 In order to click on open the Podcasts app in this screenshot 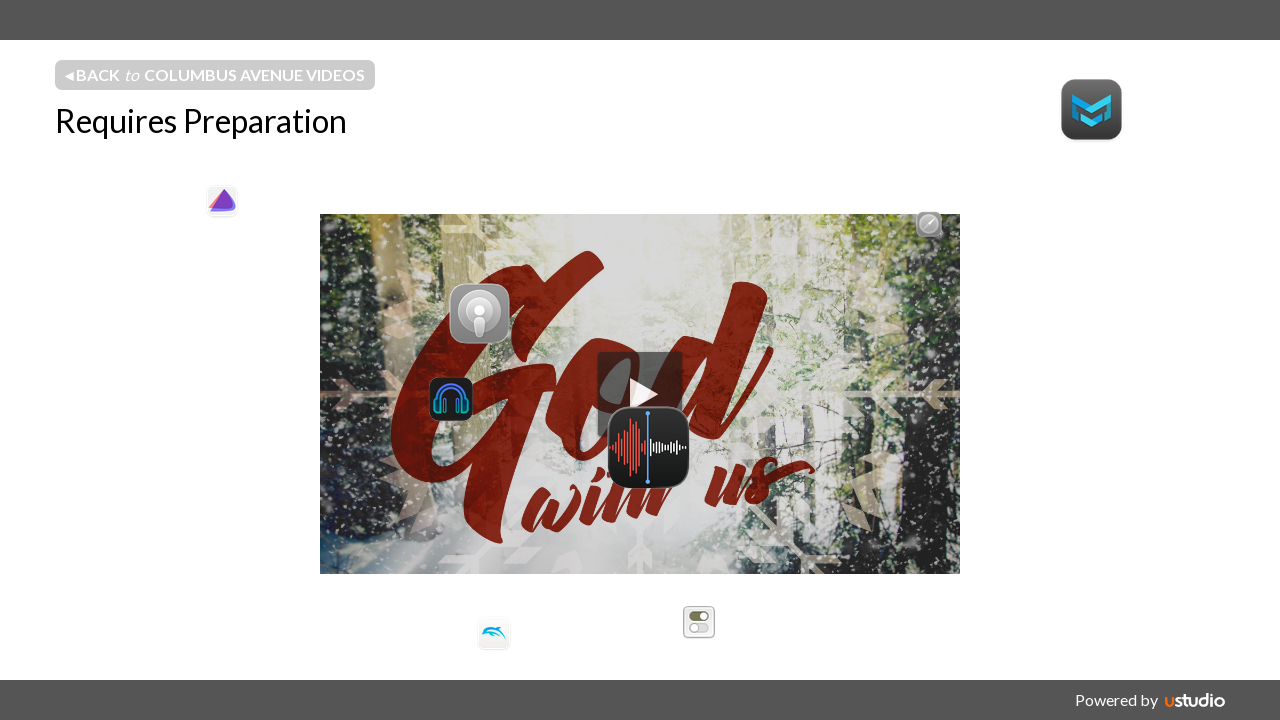, I will do `click(479, 313)`.